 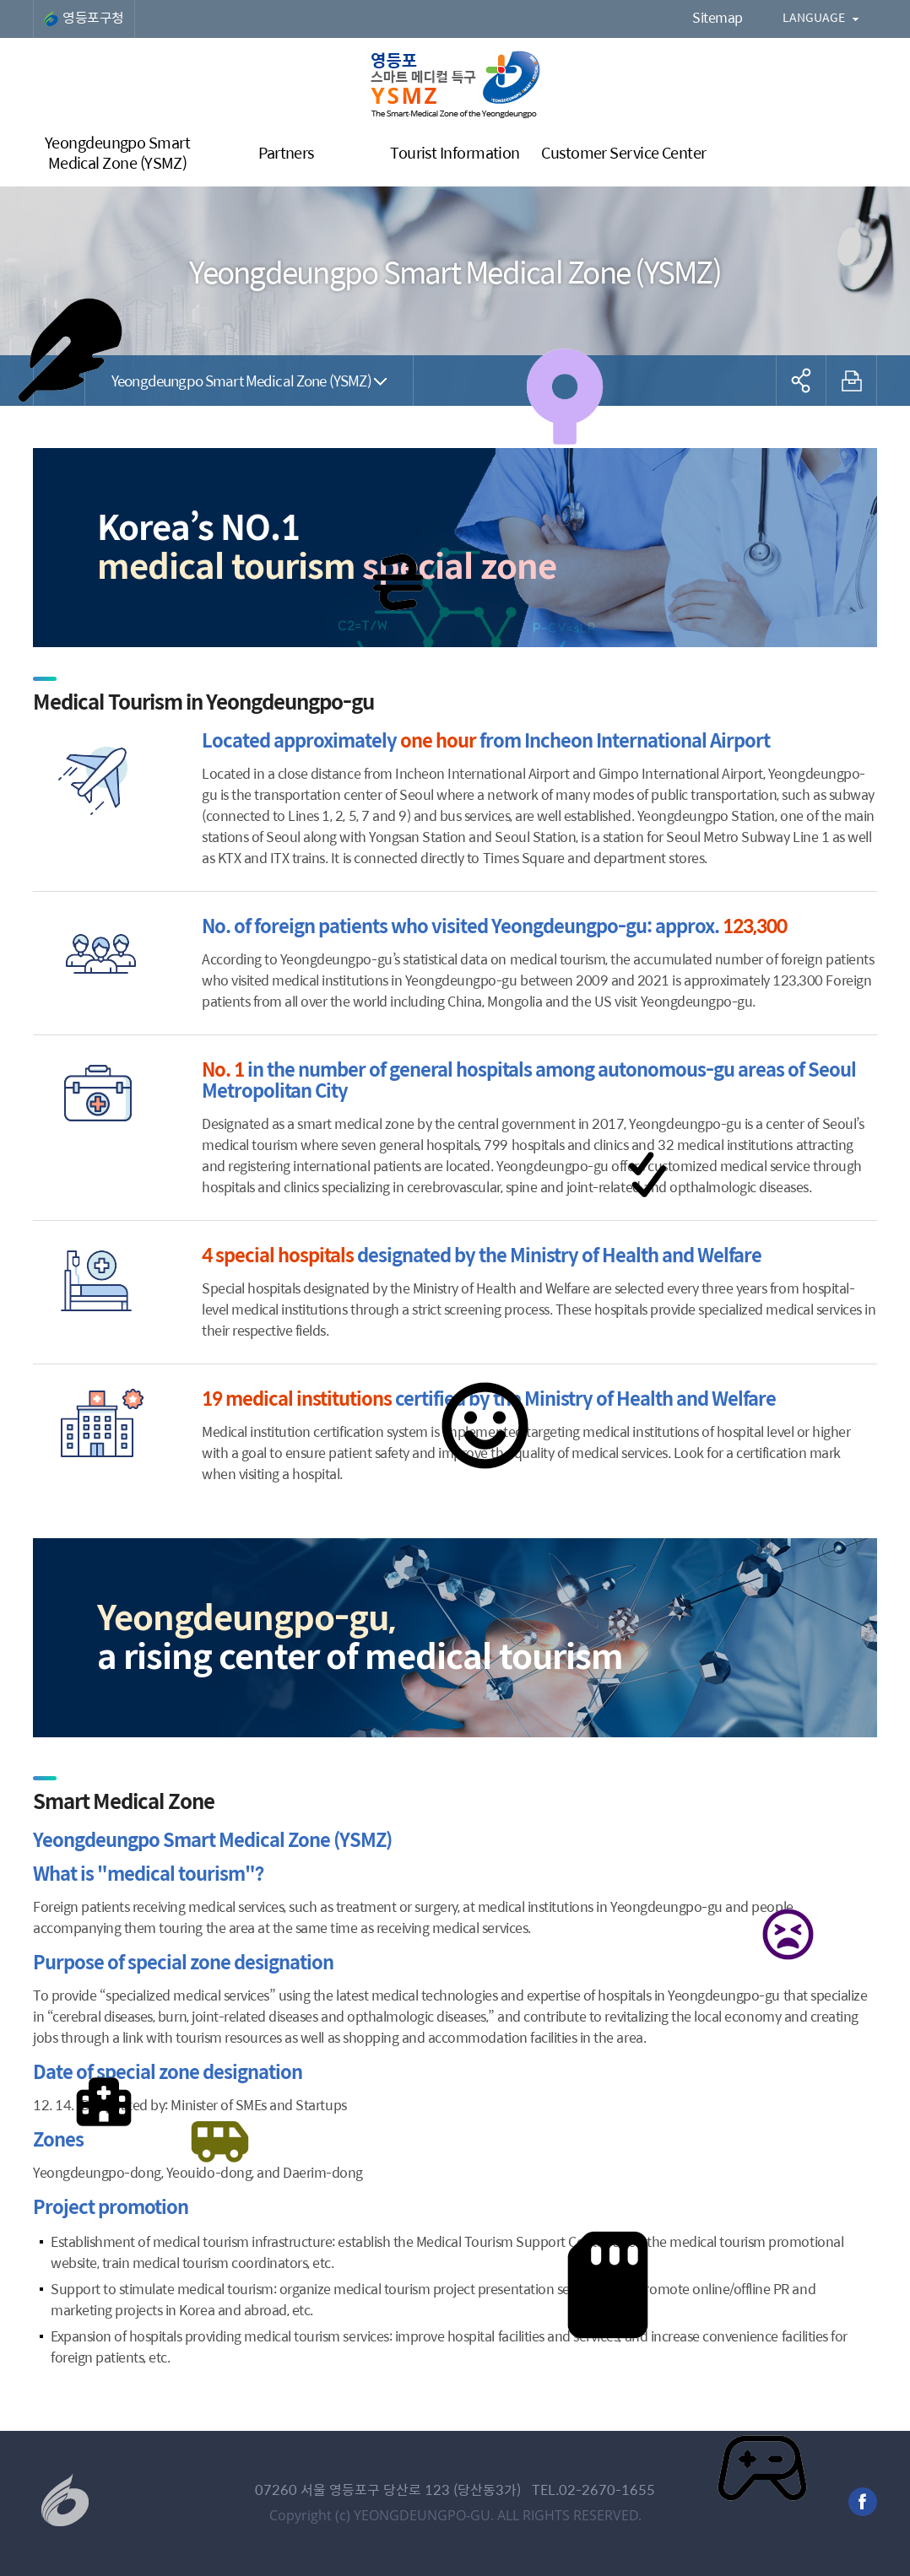 I want to click on add an emoji or reaction, so click(x=485, y=1425).